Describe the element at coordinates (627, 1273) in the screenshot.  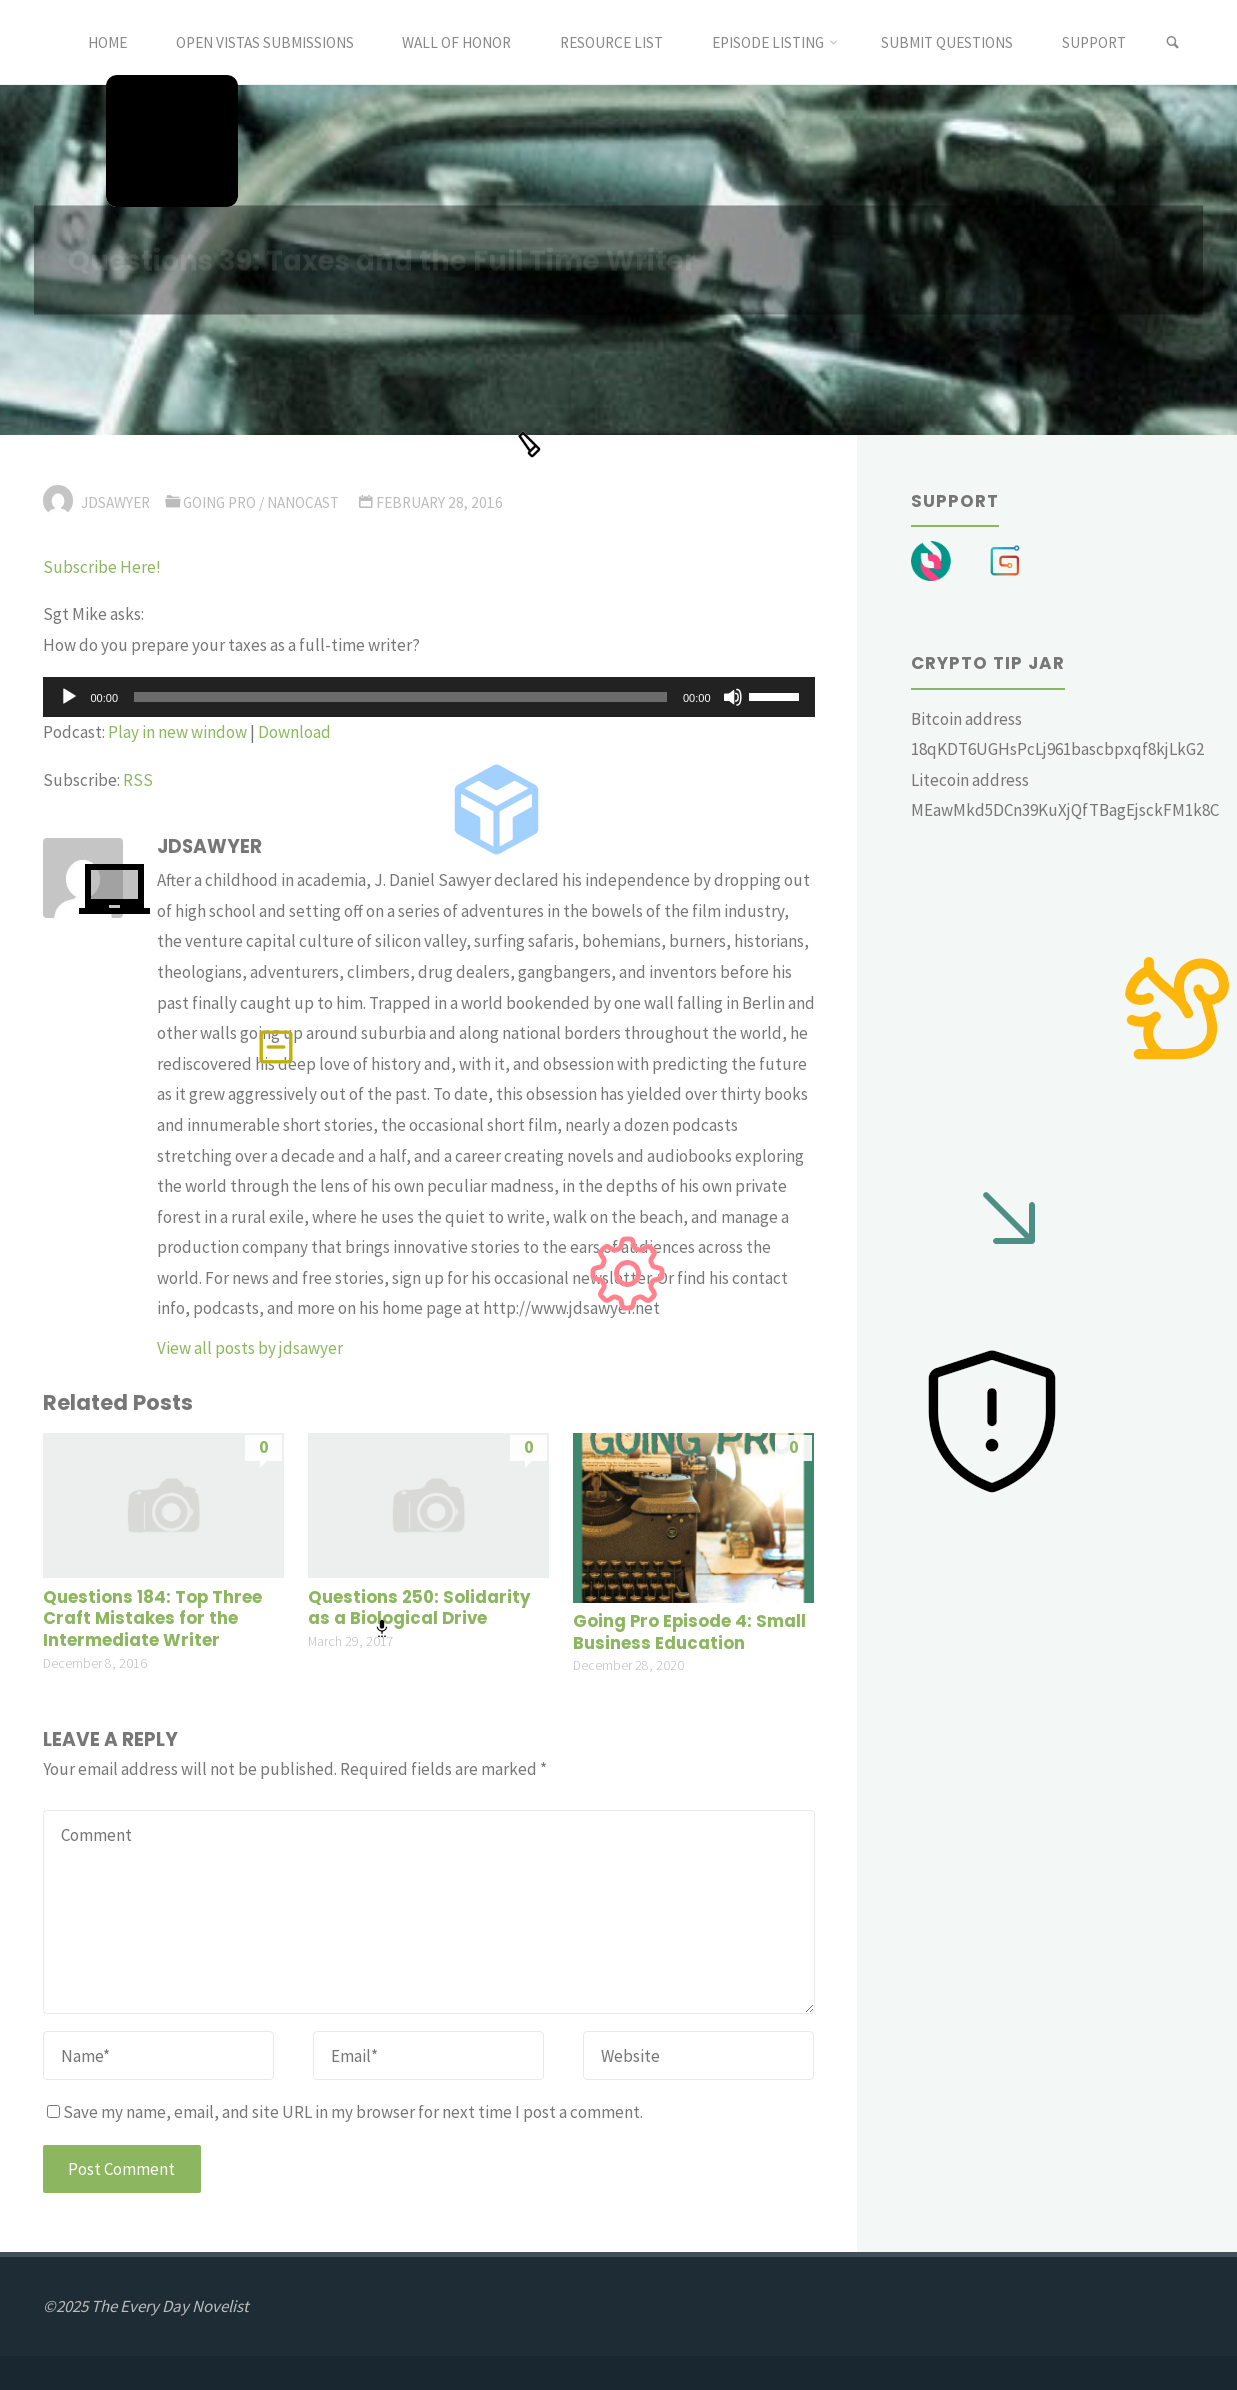
I see `access settings or preferences` at that location.